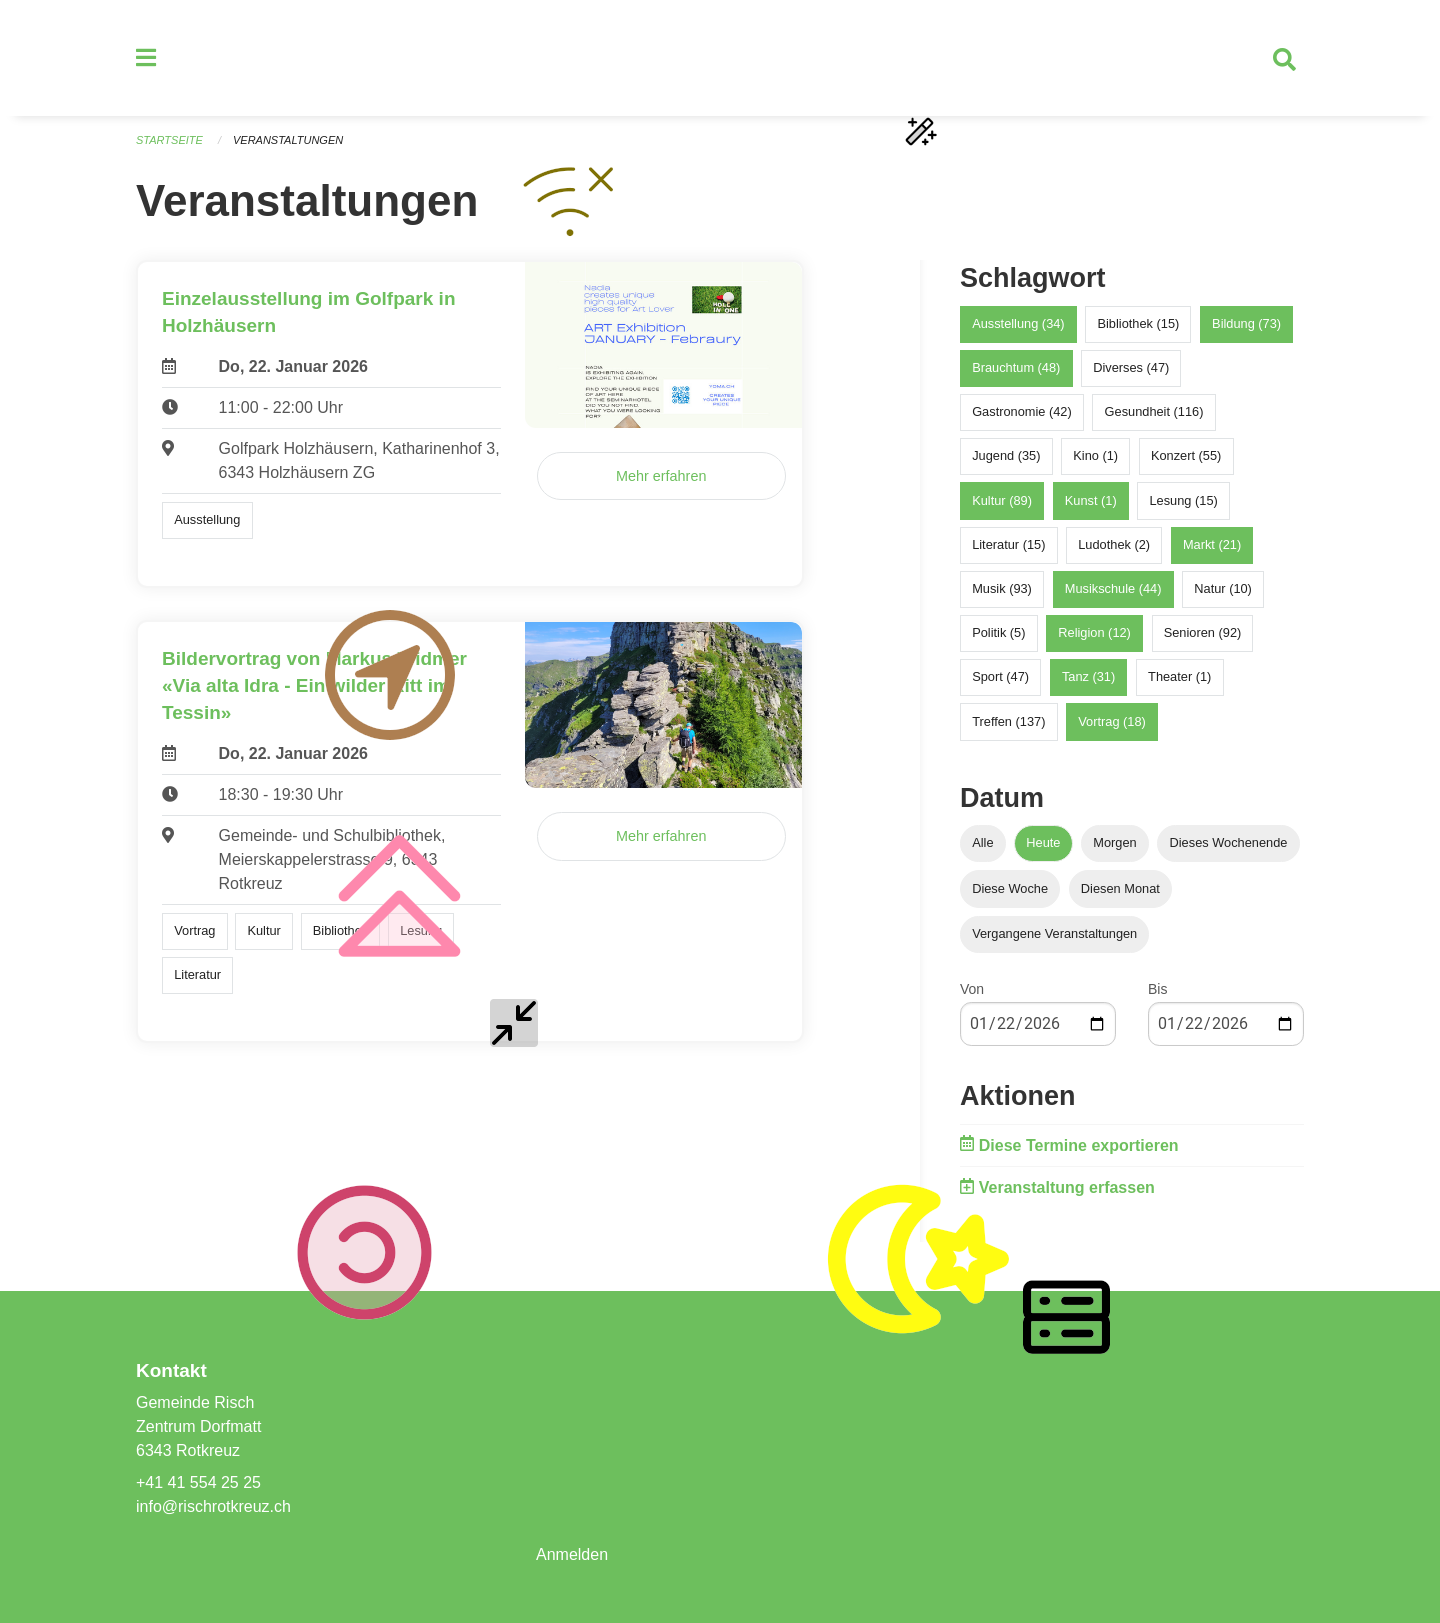 The image size is (1440, 1623). What do you see at coordinates (390, 675) in the screenshot?
I see `tap to navigate to this location` at bounding box center [390, 675].